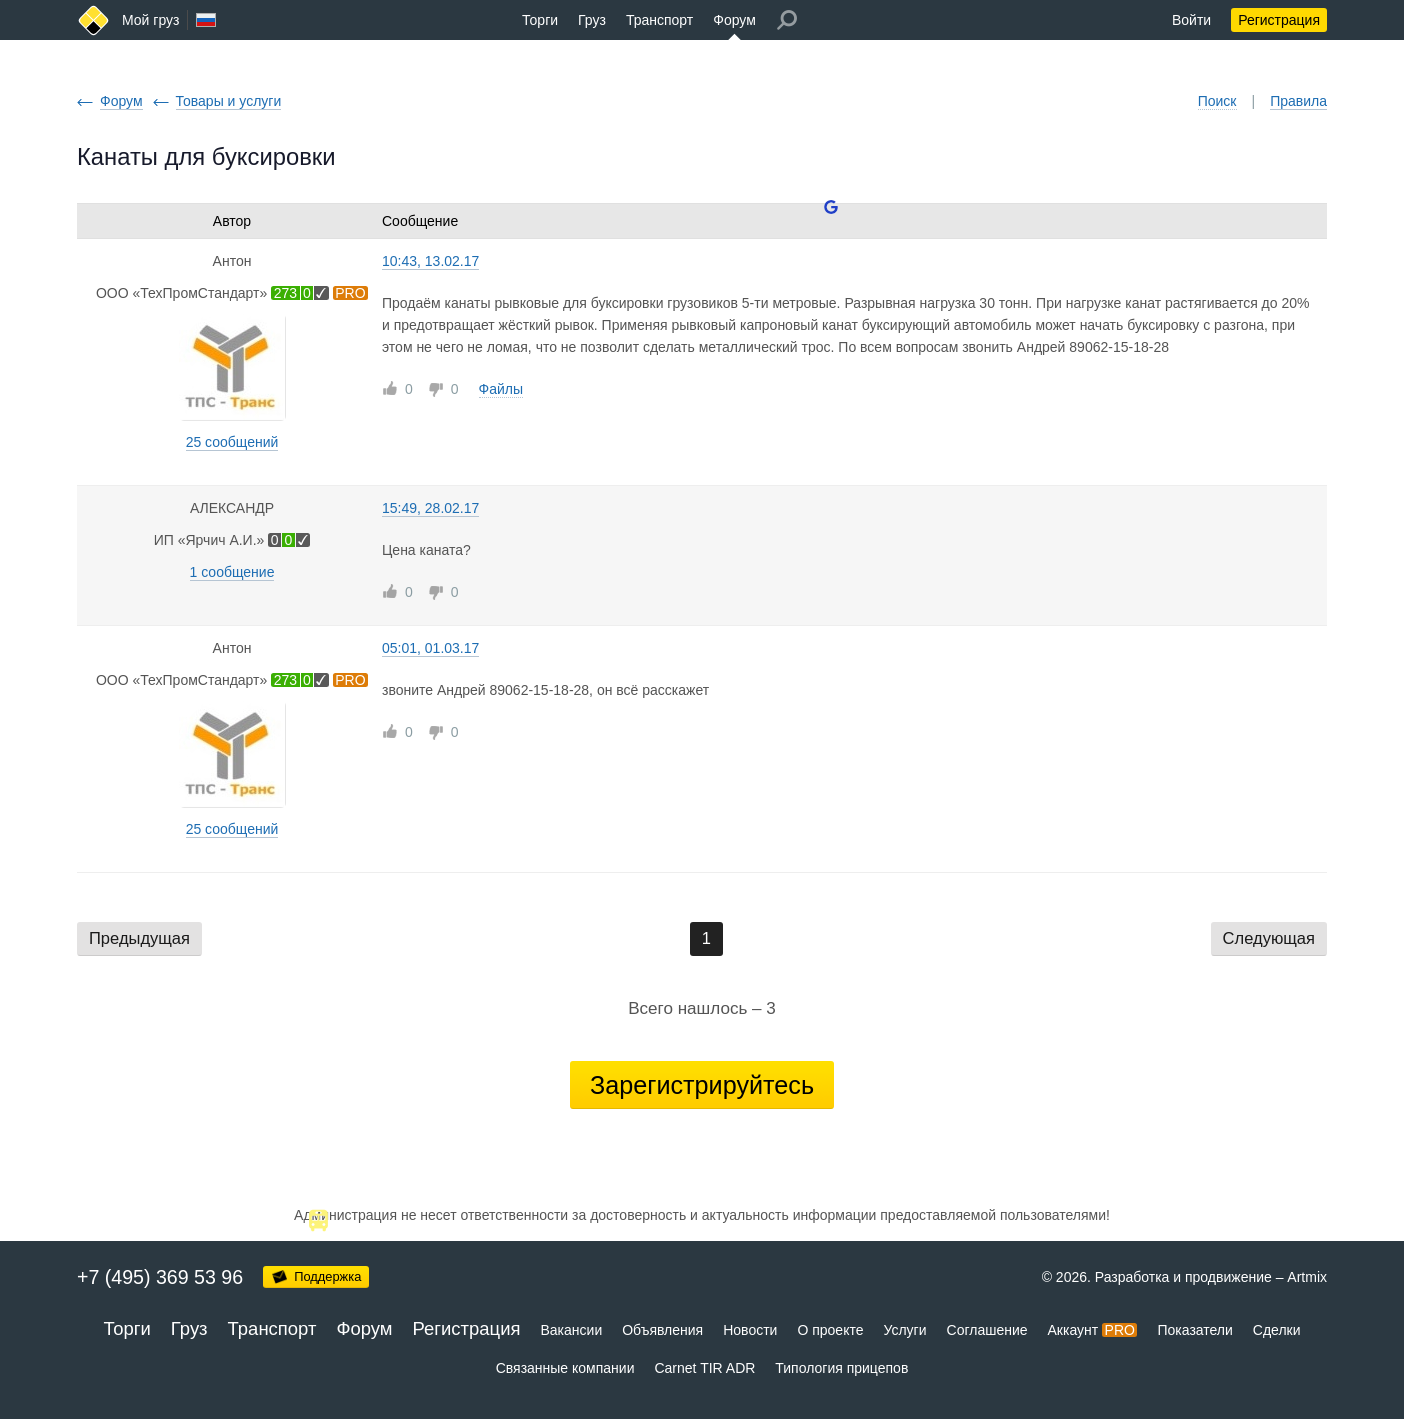 The image size is (1404, 1419). Describe the element at coordinates (831, 207) in the screenshot. I see `sign in with Google` at that location.